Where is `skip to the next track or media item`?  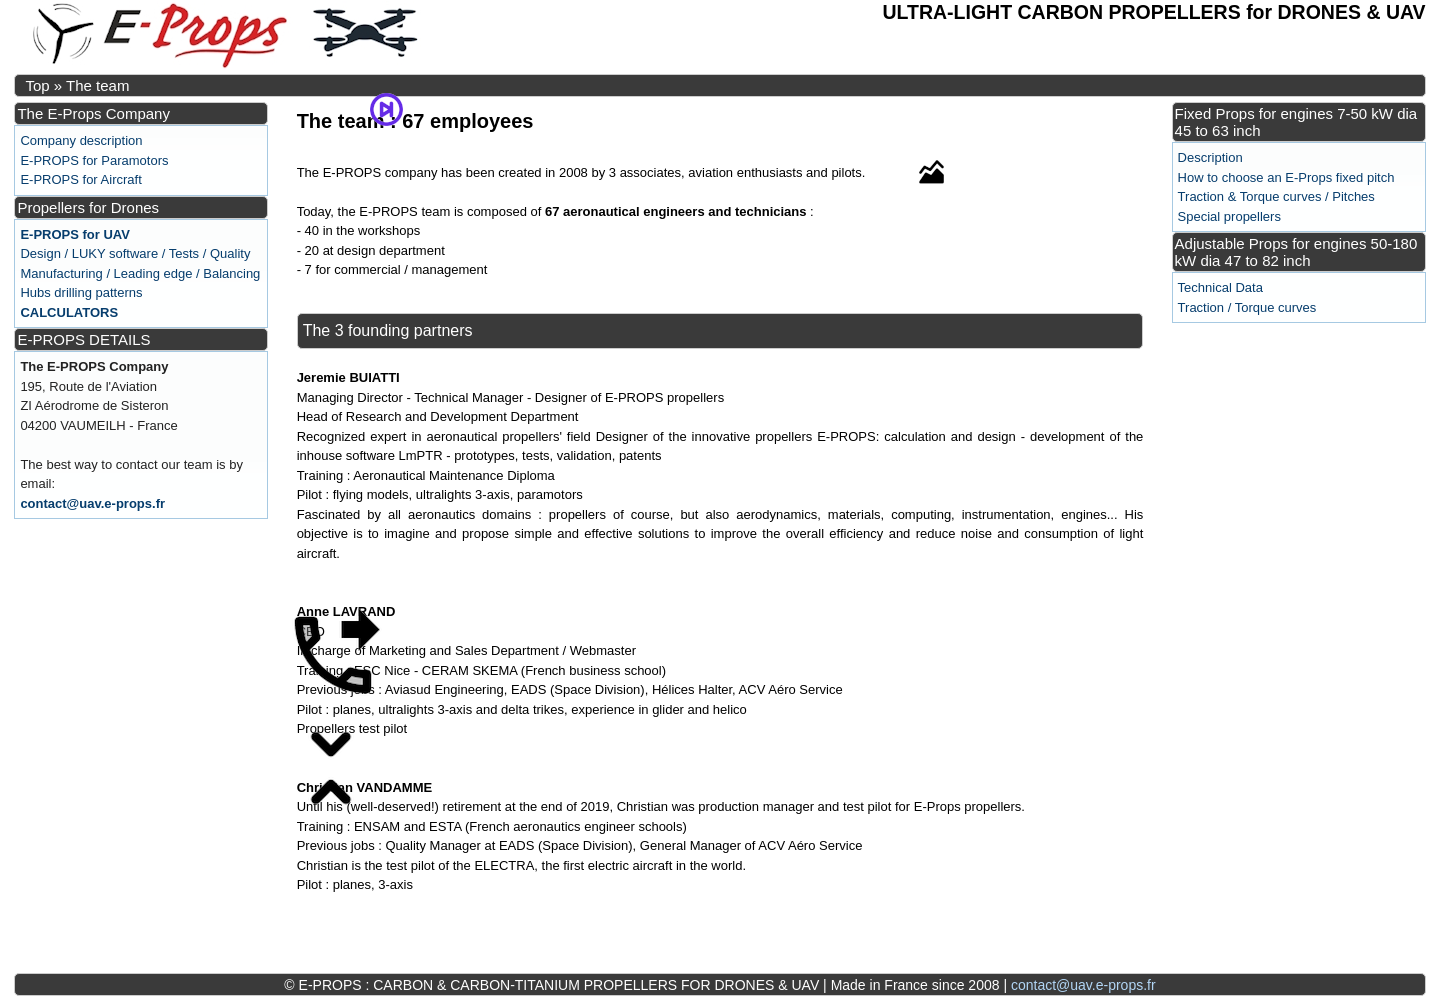
skip to the next track or media item is located at coordinates (386, 109).